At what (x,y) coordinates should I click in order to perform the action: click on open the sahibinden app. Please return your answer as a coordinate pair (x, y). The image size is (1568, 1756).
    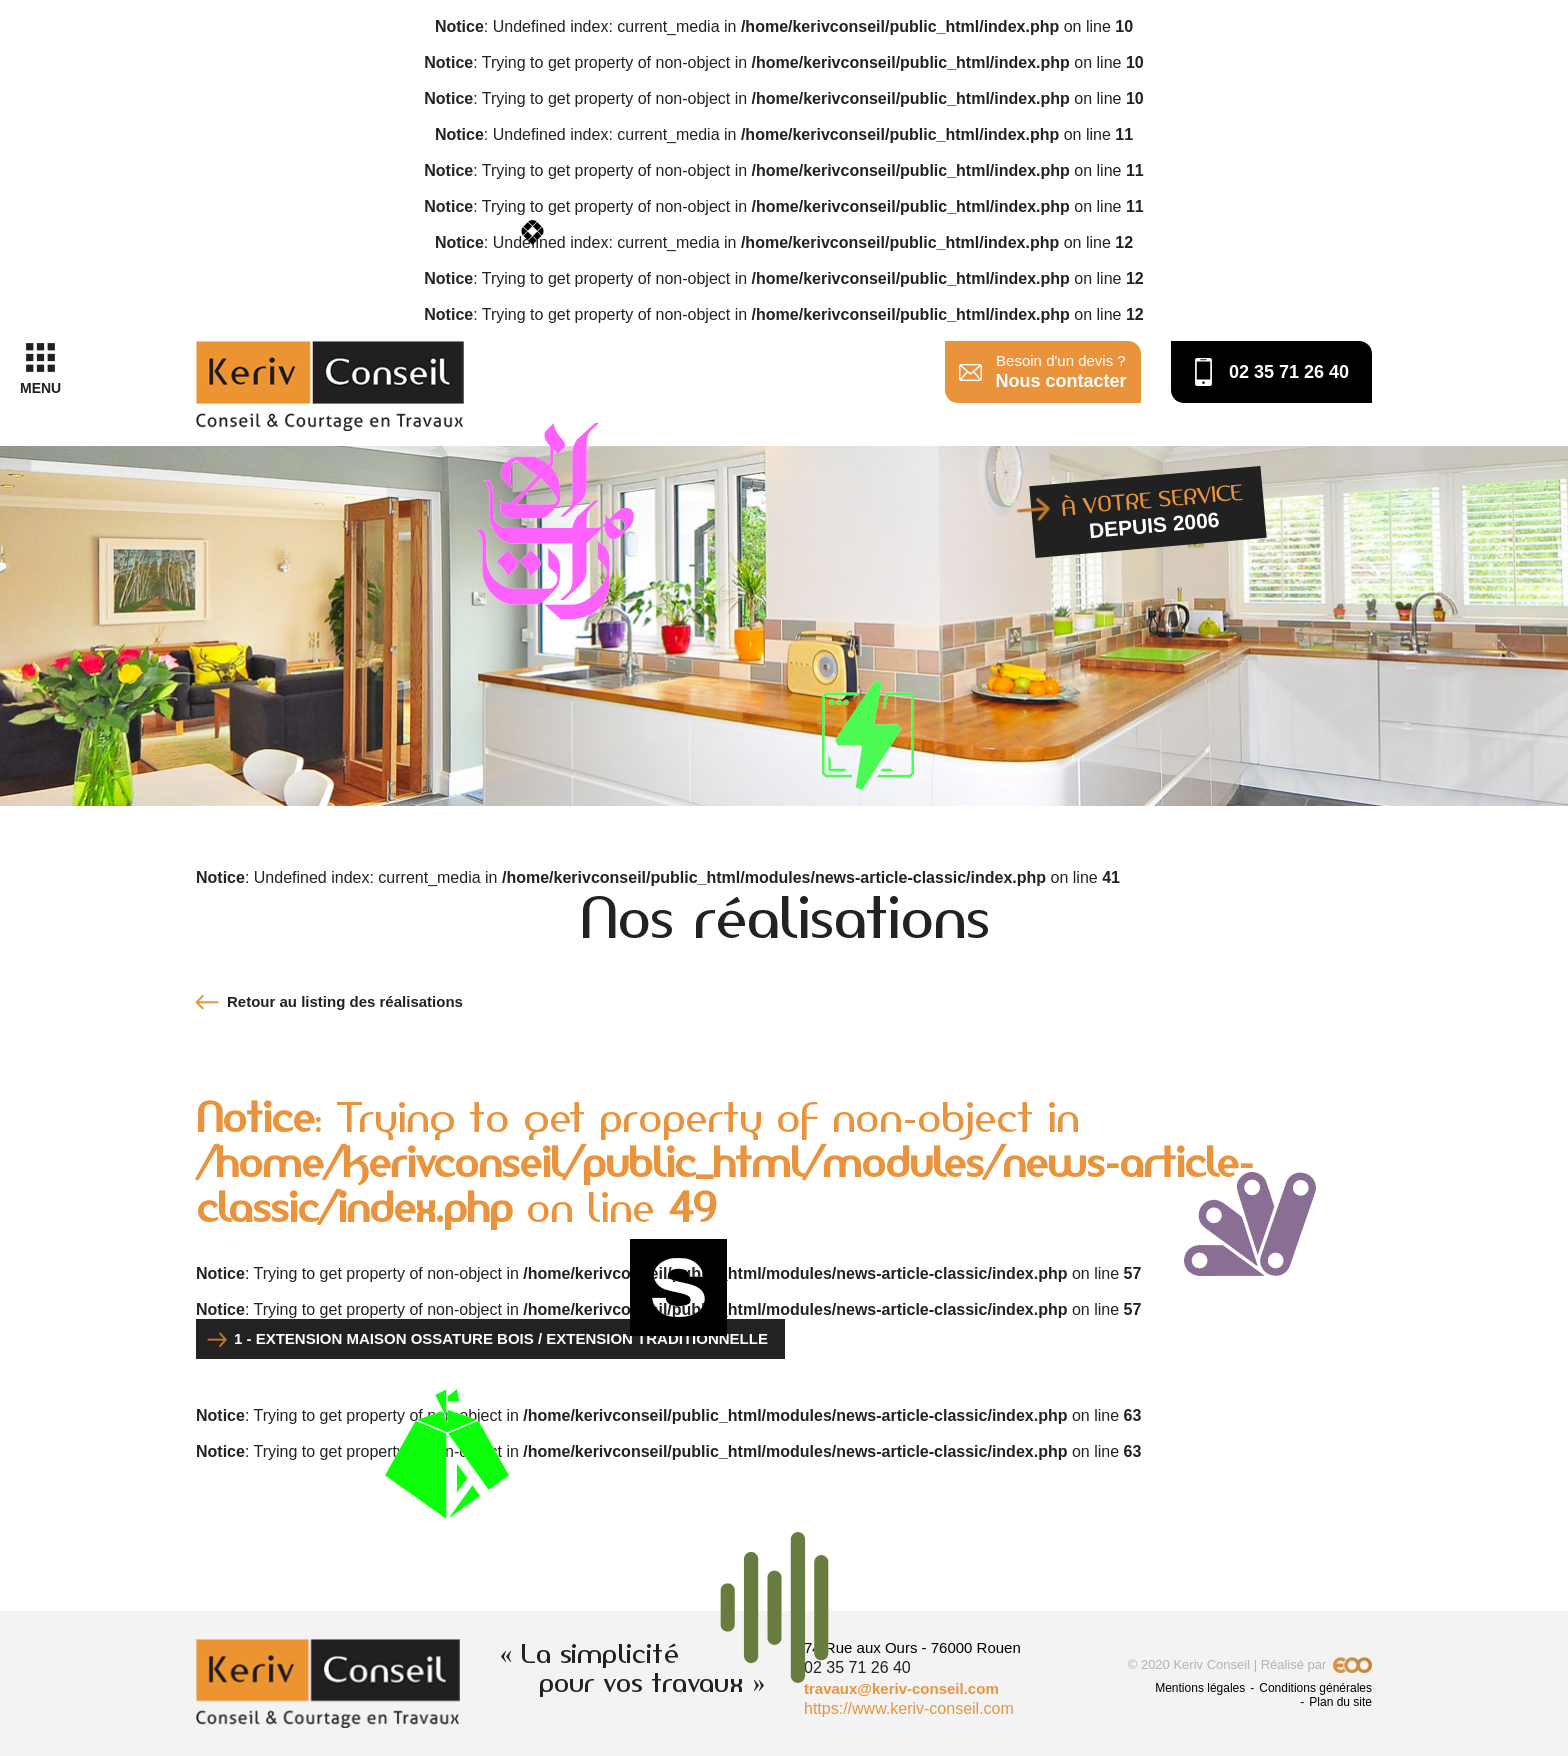
    Looking at the image, I should click on (678, 1287).